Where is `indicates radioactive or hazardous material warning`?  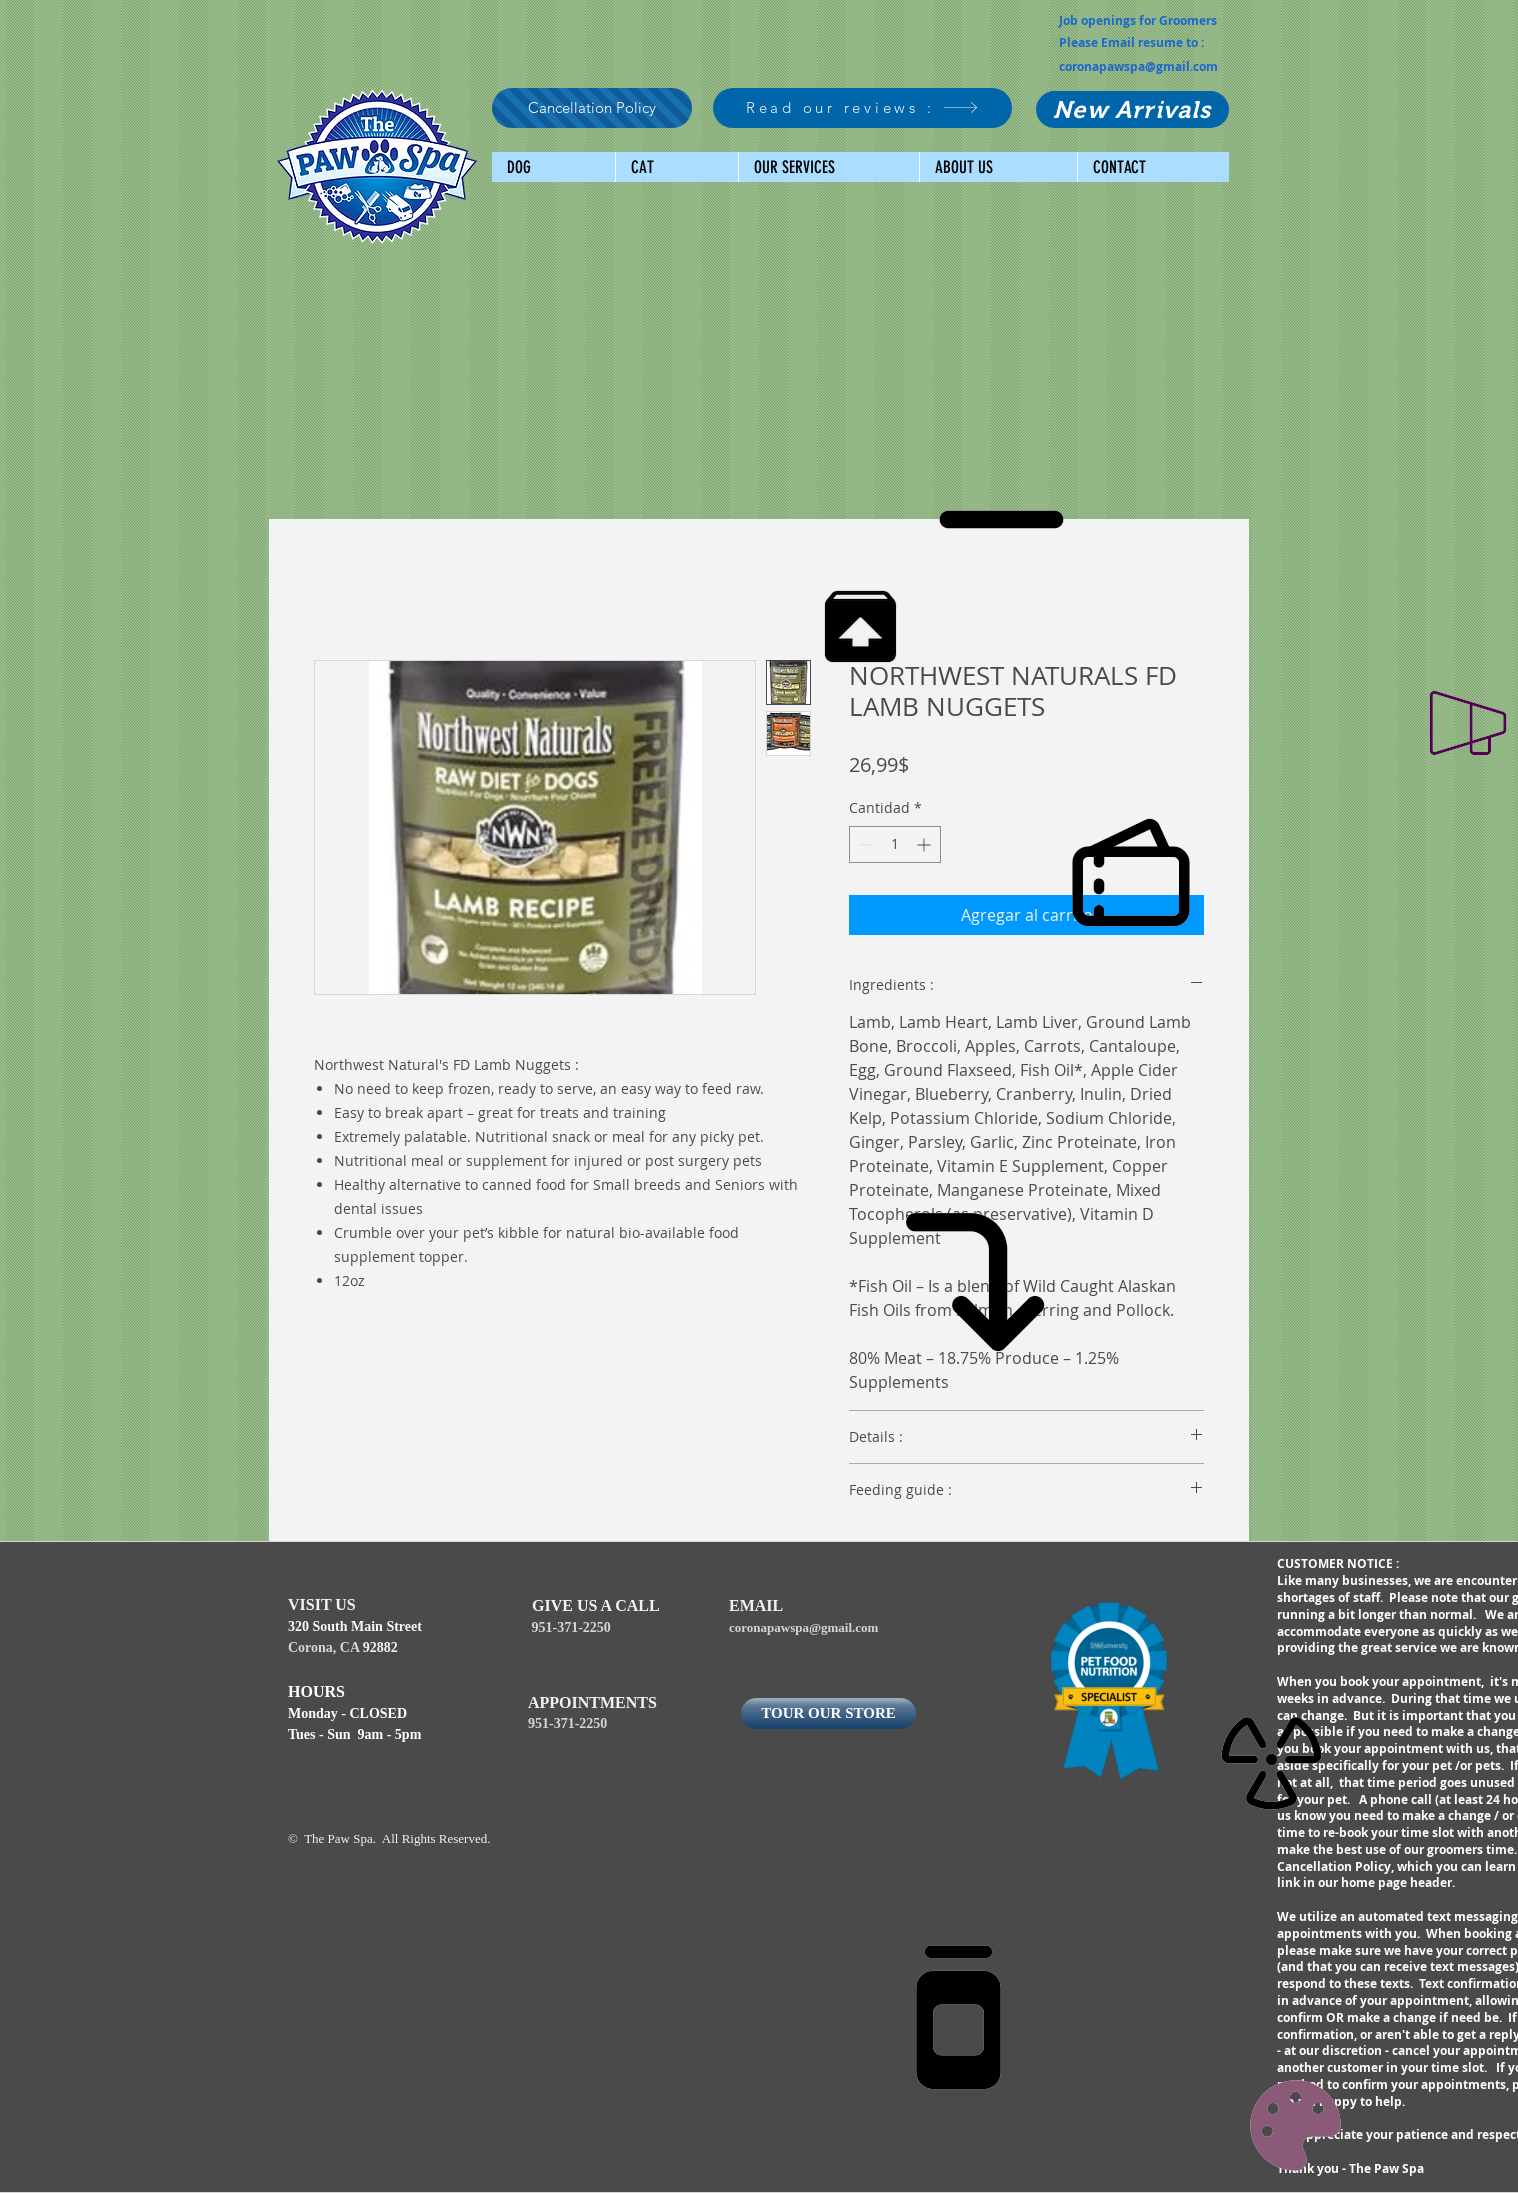 indicates radioactive or hazardous material warning is located at coordinates (1271, 1759).